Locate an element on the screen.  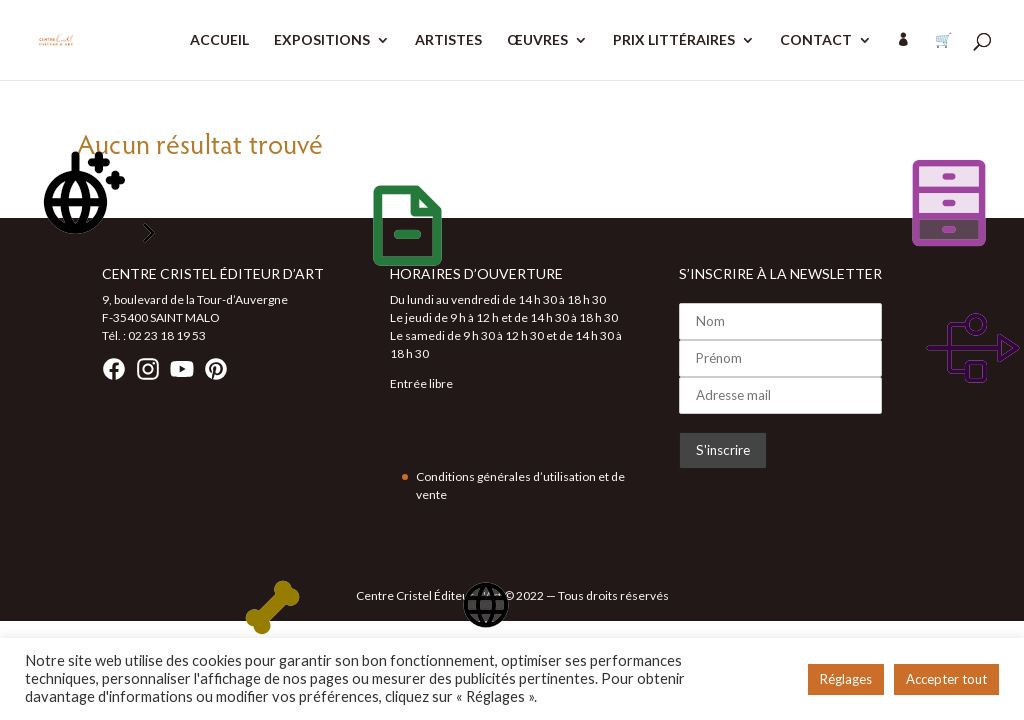
navigate to the next item or page is located at coordinates (149, 233).